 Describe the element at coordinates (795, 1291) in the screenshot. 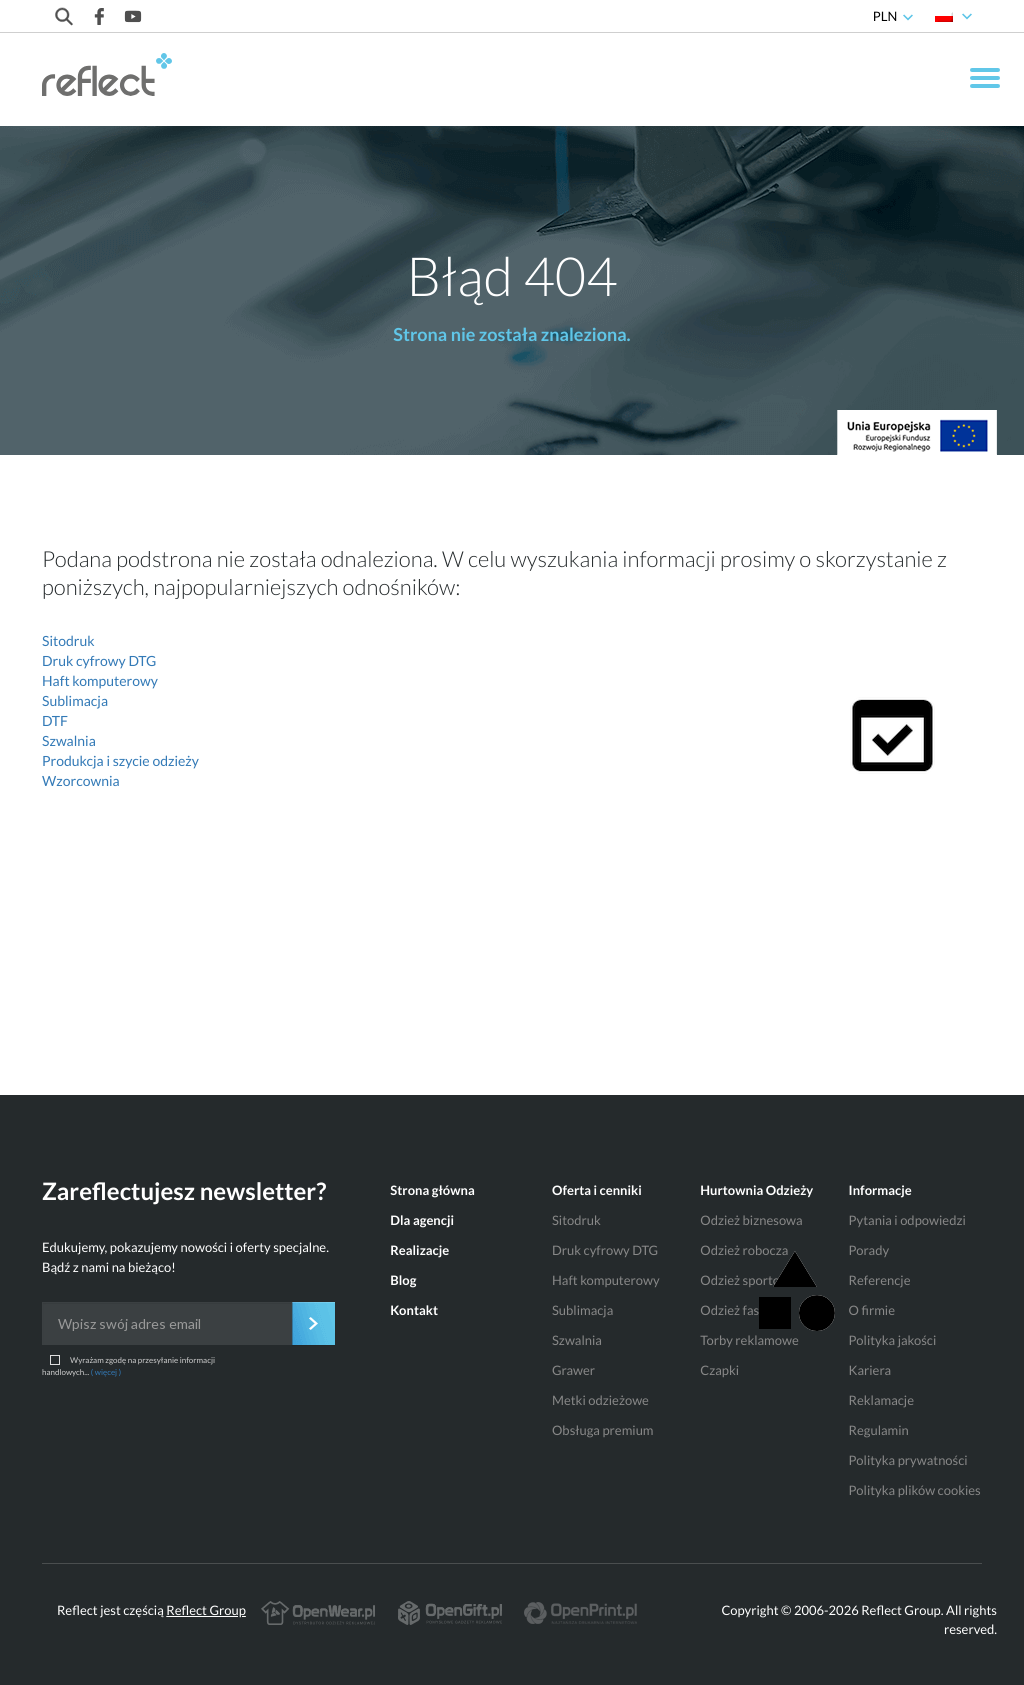

I see `browse or filter by category` at that location.